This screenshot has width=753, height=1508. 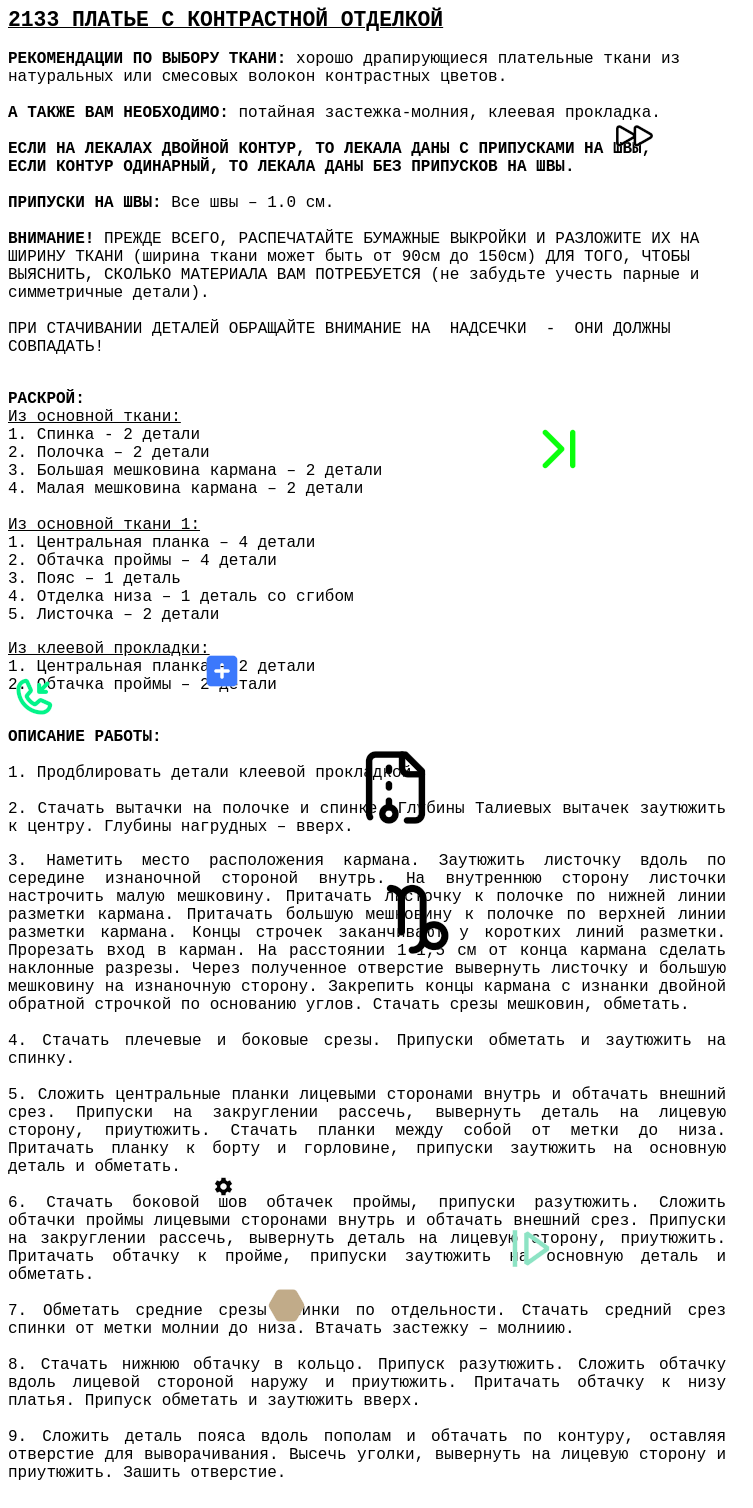 What do you see at coordinates (633, 134) in the screenshot?
I see `skip forward in media playback` at bounding box center [633, 134].